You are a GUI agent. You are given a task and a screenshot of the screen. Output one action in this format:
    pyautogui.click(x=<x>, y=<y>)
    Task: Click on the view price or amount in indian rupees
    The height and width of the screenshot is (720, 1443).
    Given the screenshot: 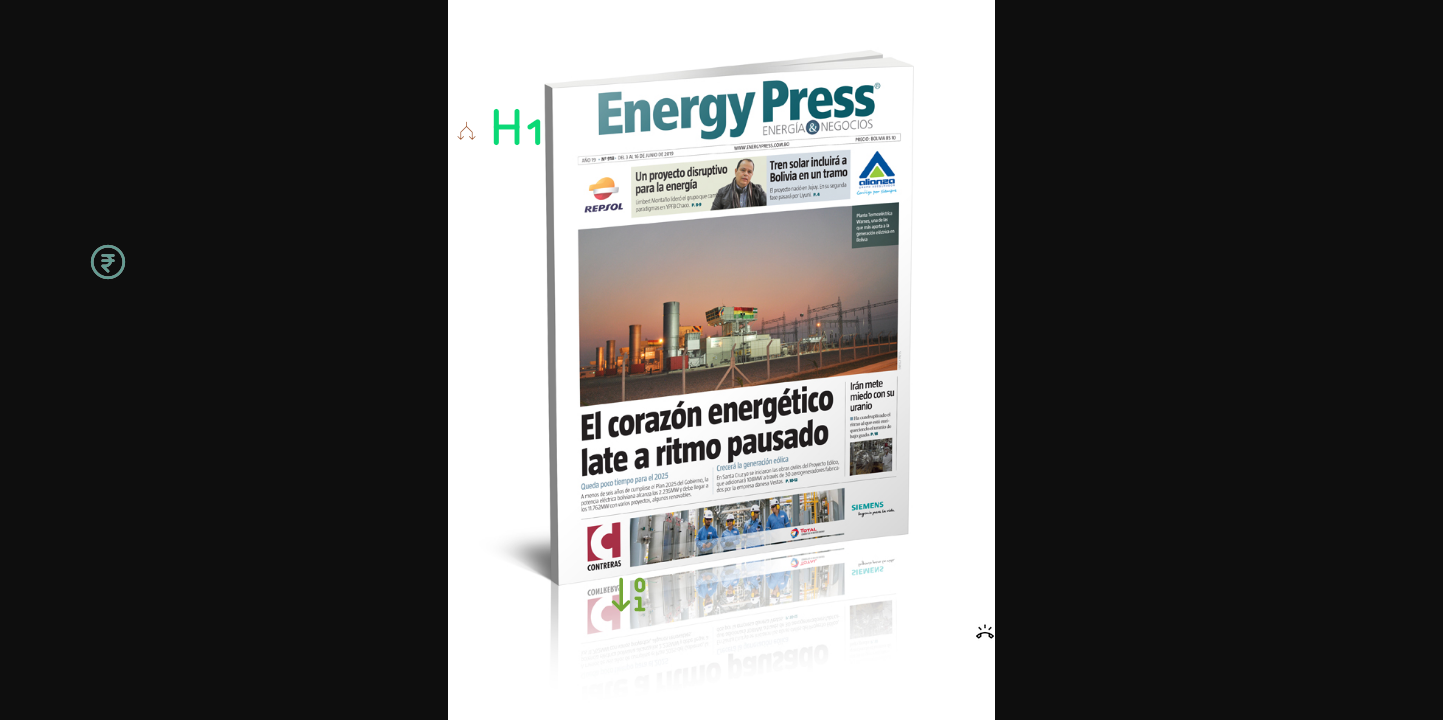 What is the action you would take?
    pyautogui.click(x=108, y=262)
    